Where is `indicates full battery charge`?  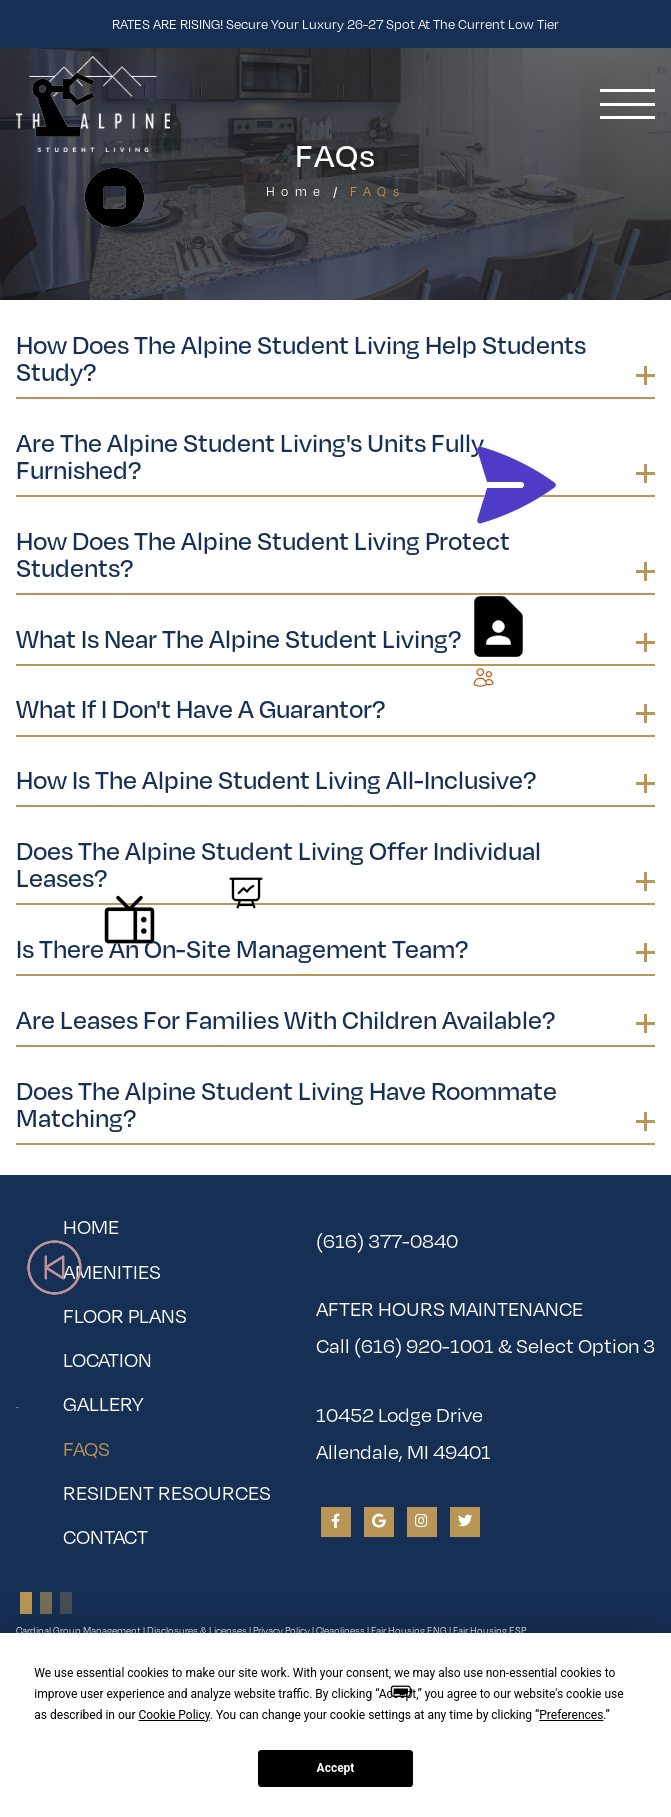 indicates full battery charge is located at coordinates (401, 1690).